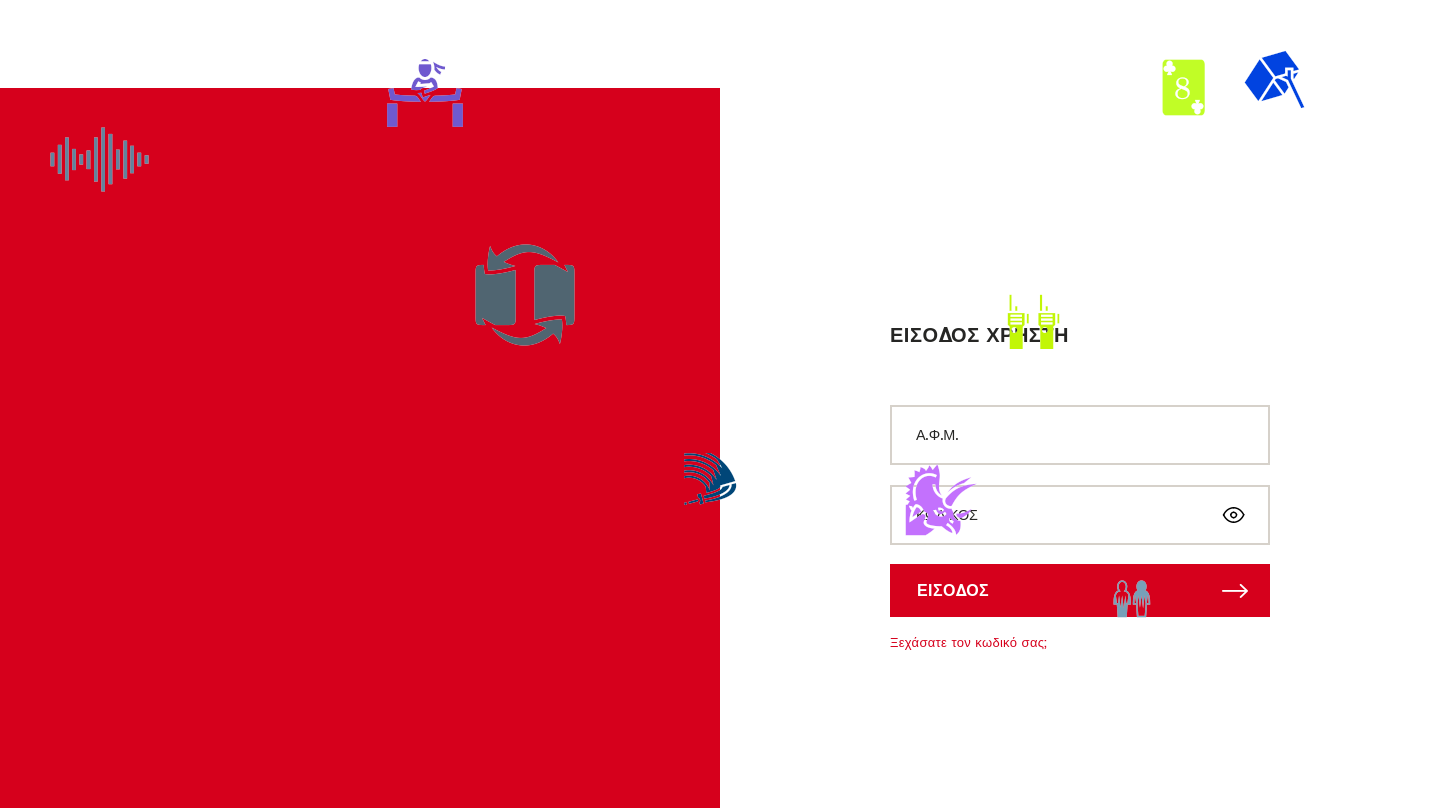 The width and height of the screenshot is (1440, 808). I want to click on eight of clubs playing card, so click(1183, 87).